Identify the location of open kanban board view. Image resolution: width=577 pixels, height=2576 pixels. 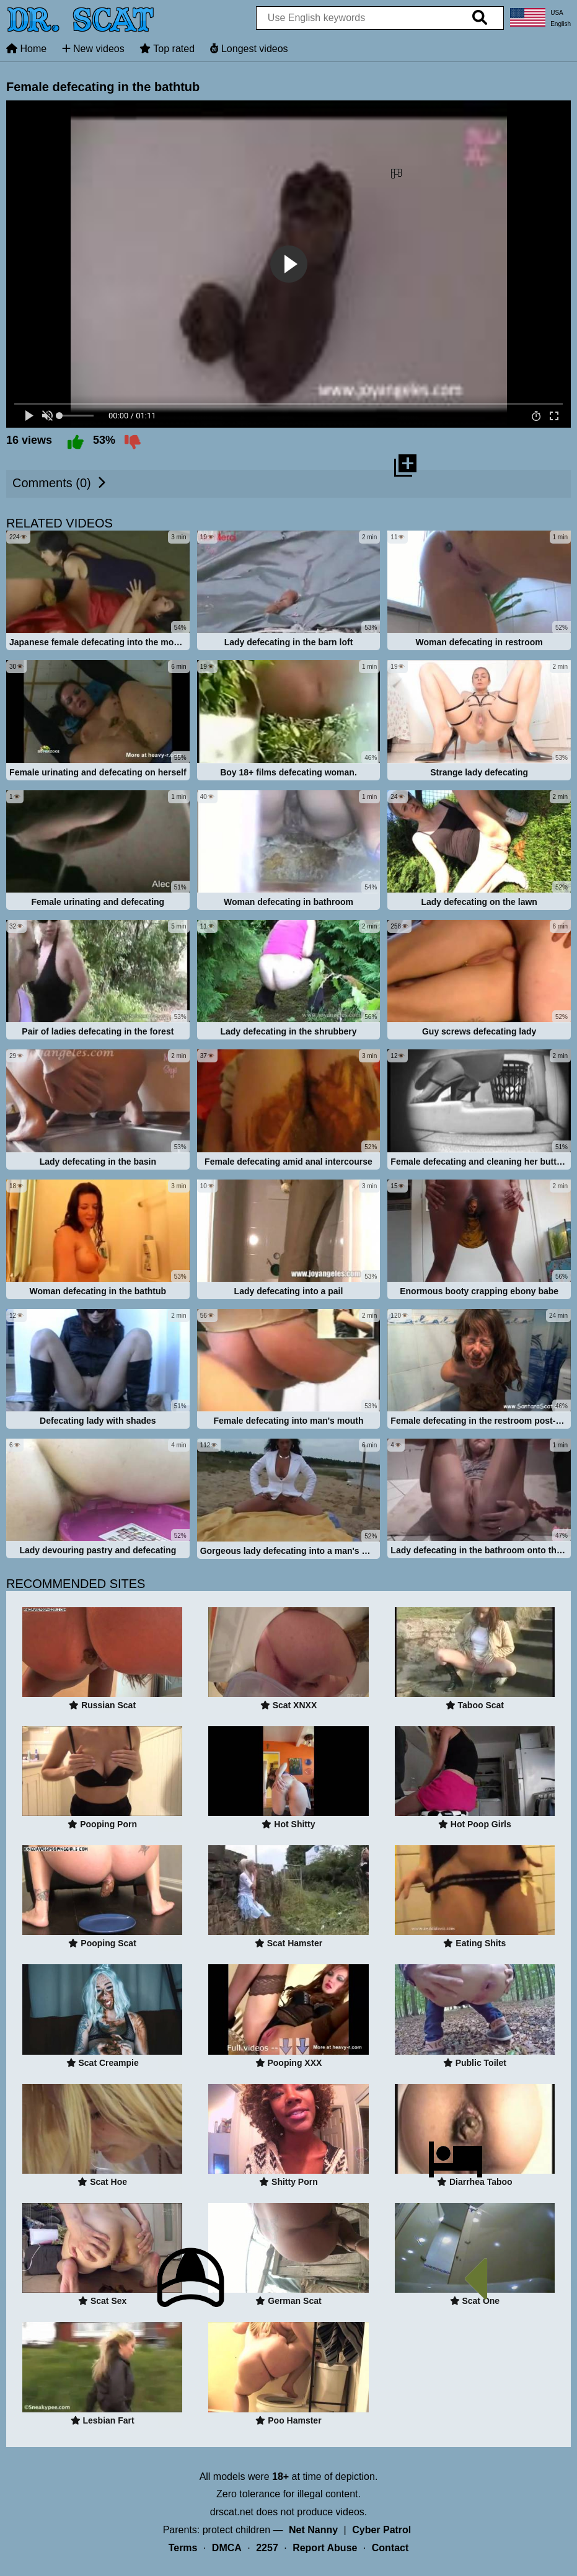
(396, 173).